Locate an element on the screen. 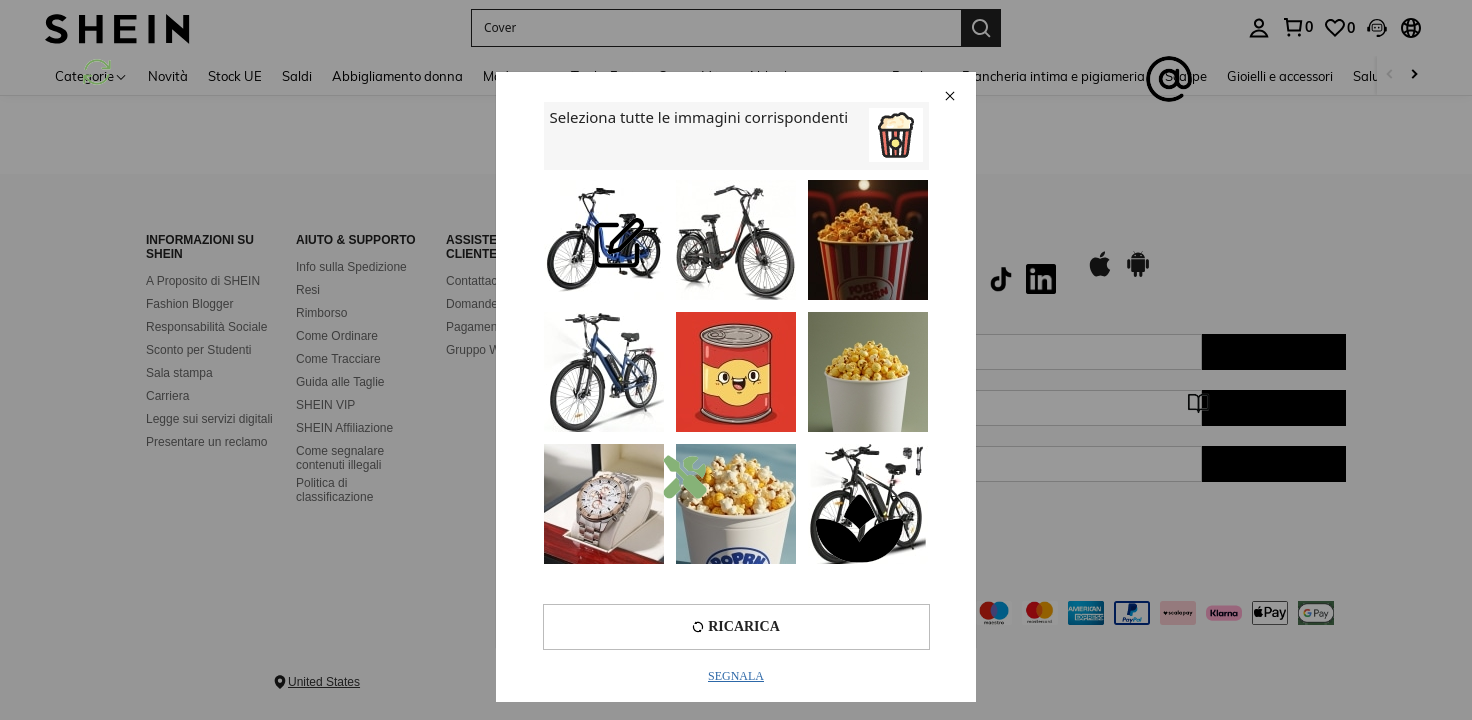  mention a user in a post or comment is located at coordinates (1169, 79).